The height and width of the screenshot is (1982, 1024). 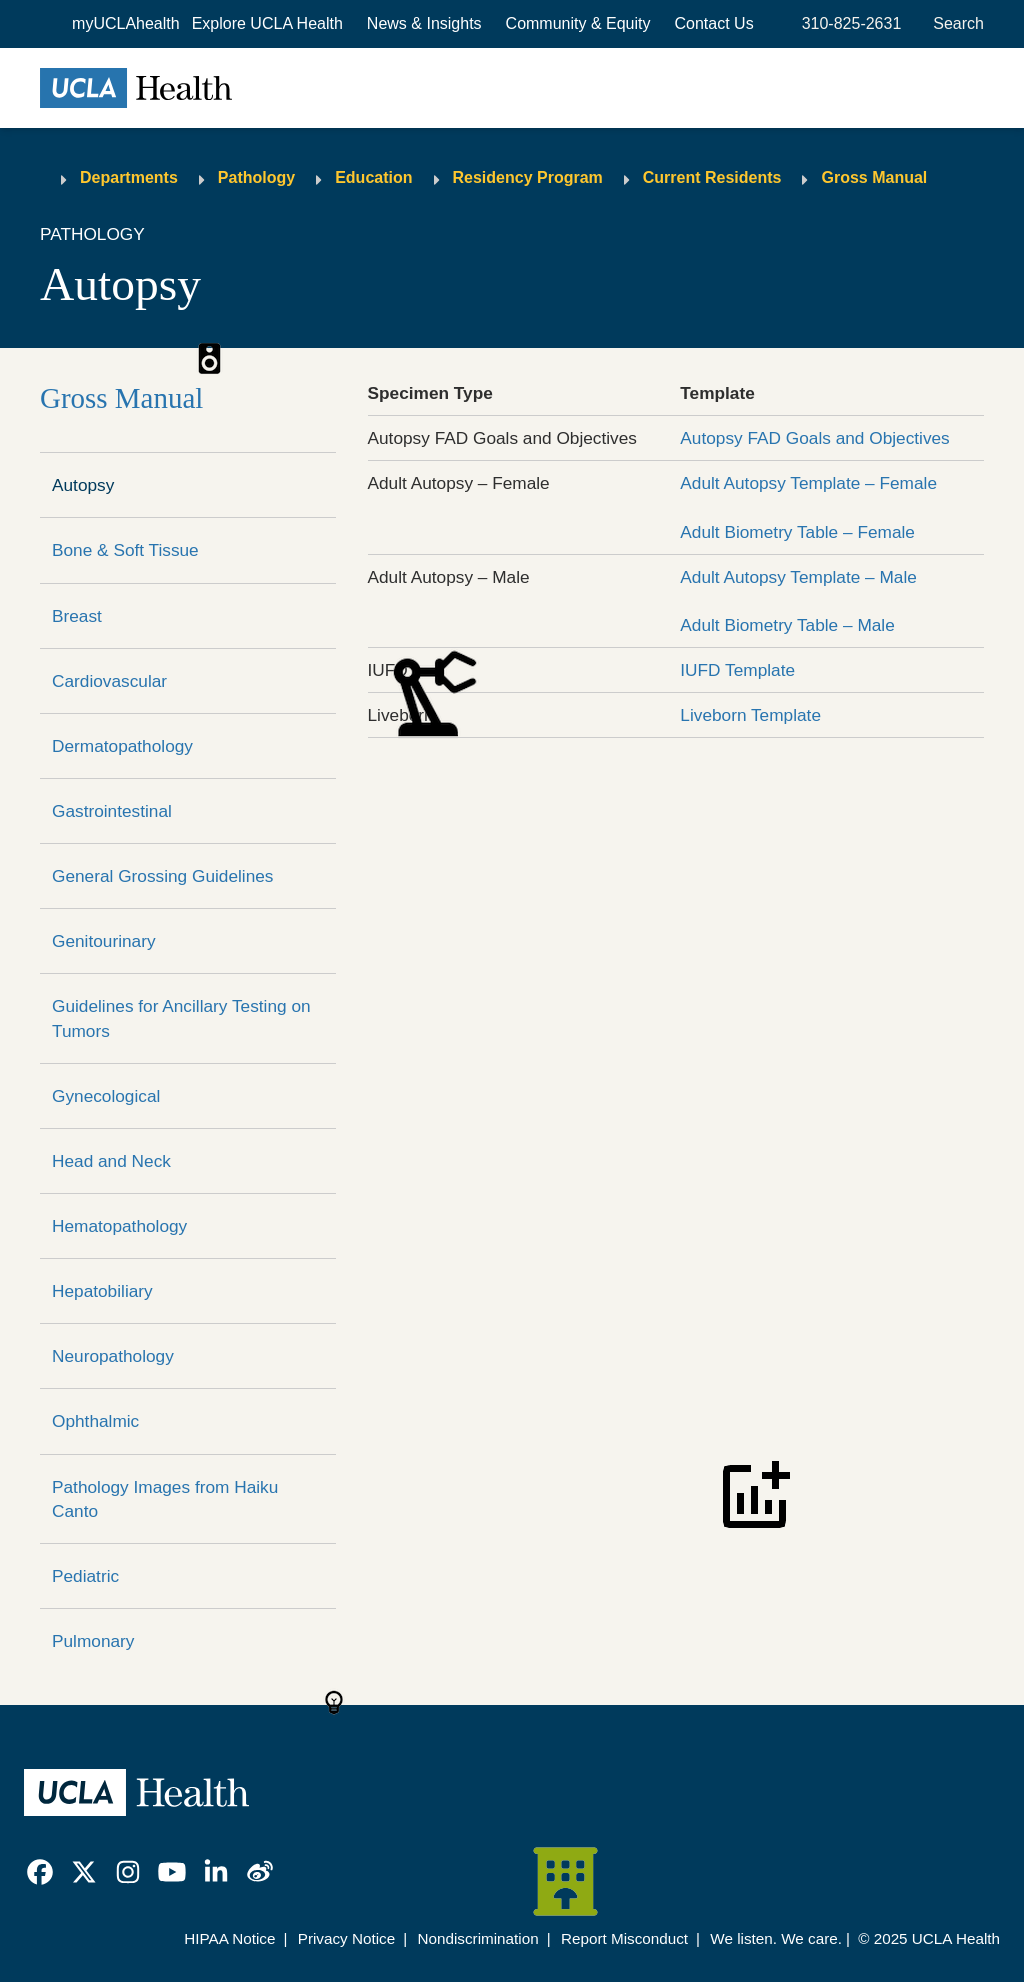 I want to click on add a new chart or graph, so click(x=754, y=1496).